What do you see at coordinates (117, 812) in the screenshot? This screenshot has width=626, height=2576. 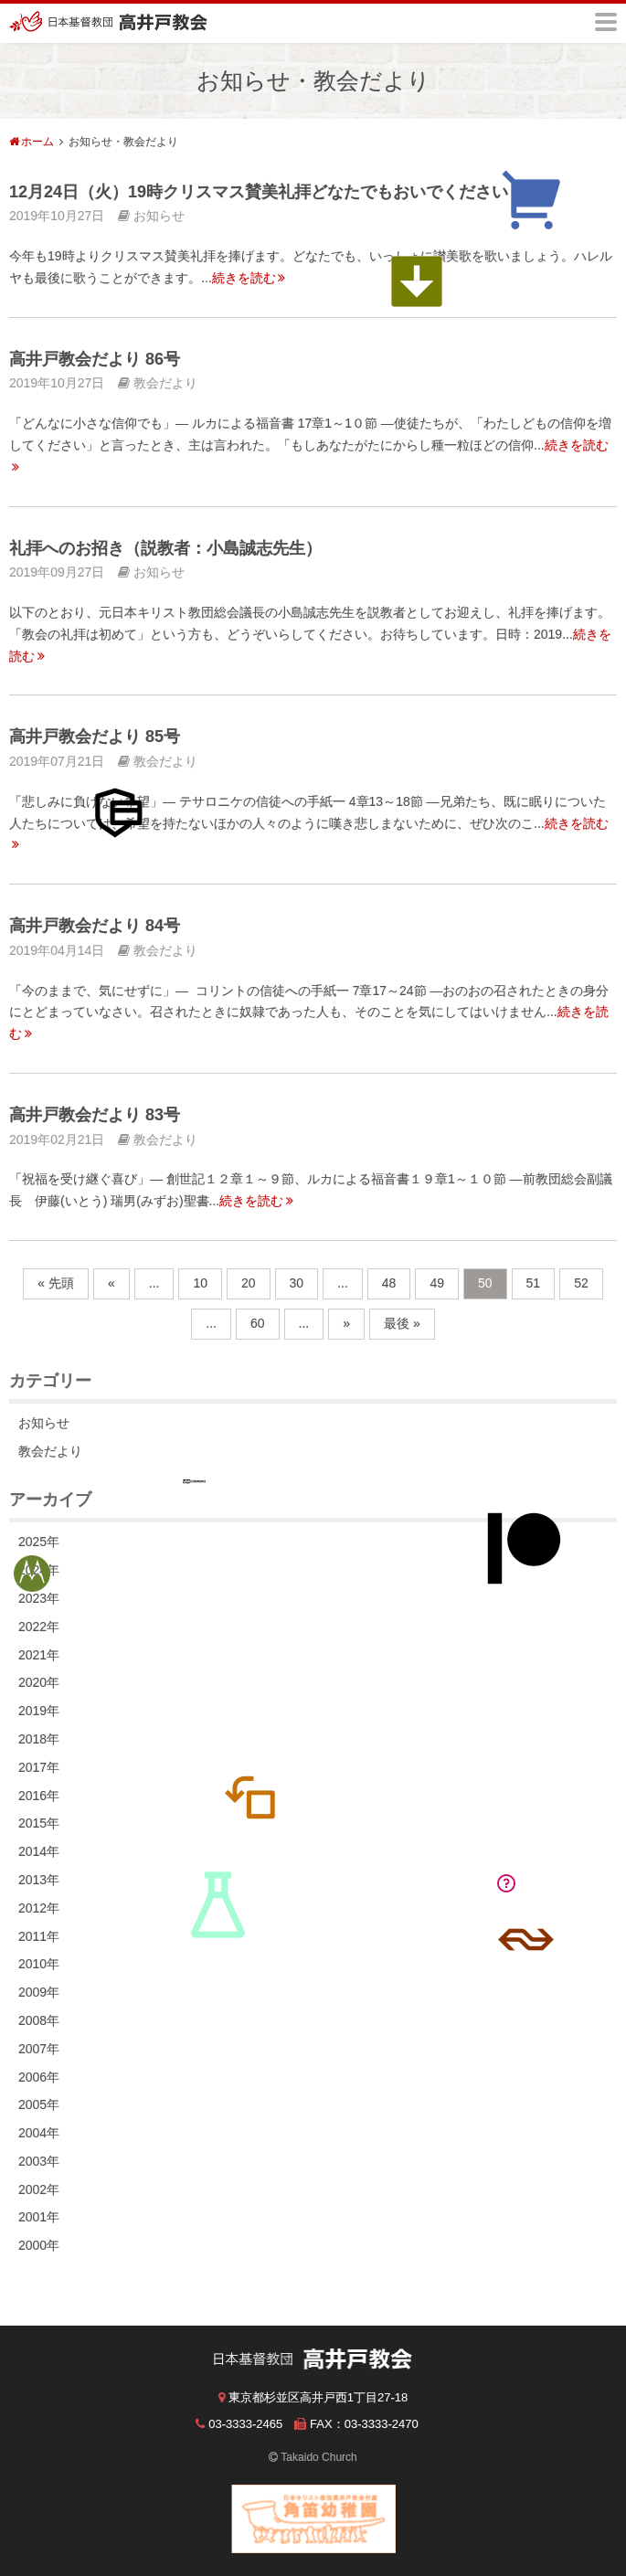 I see `indicates secure payment or transaction protection` at bounding box center [117, 812].